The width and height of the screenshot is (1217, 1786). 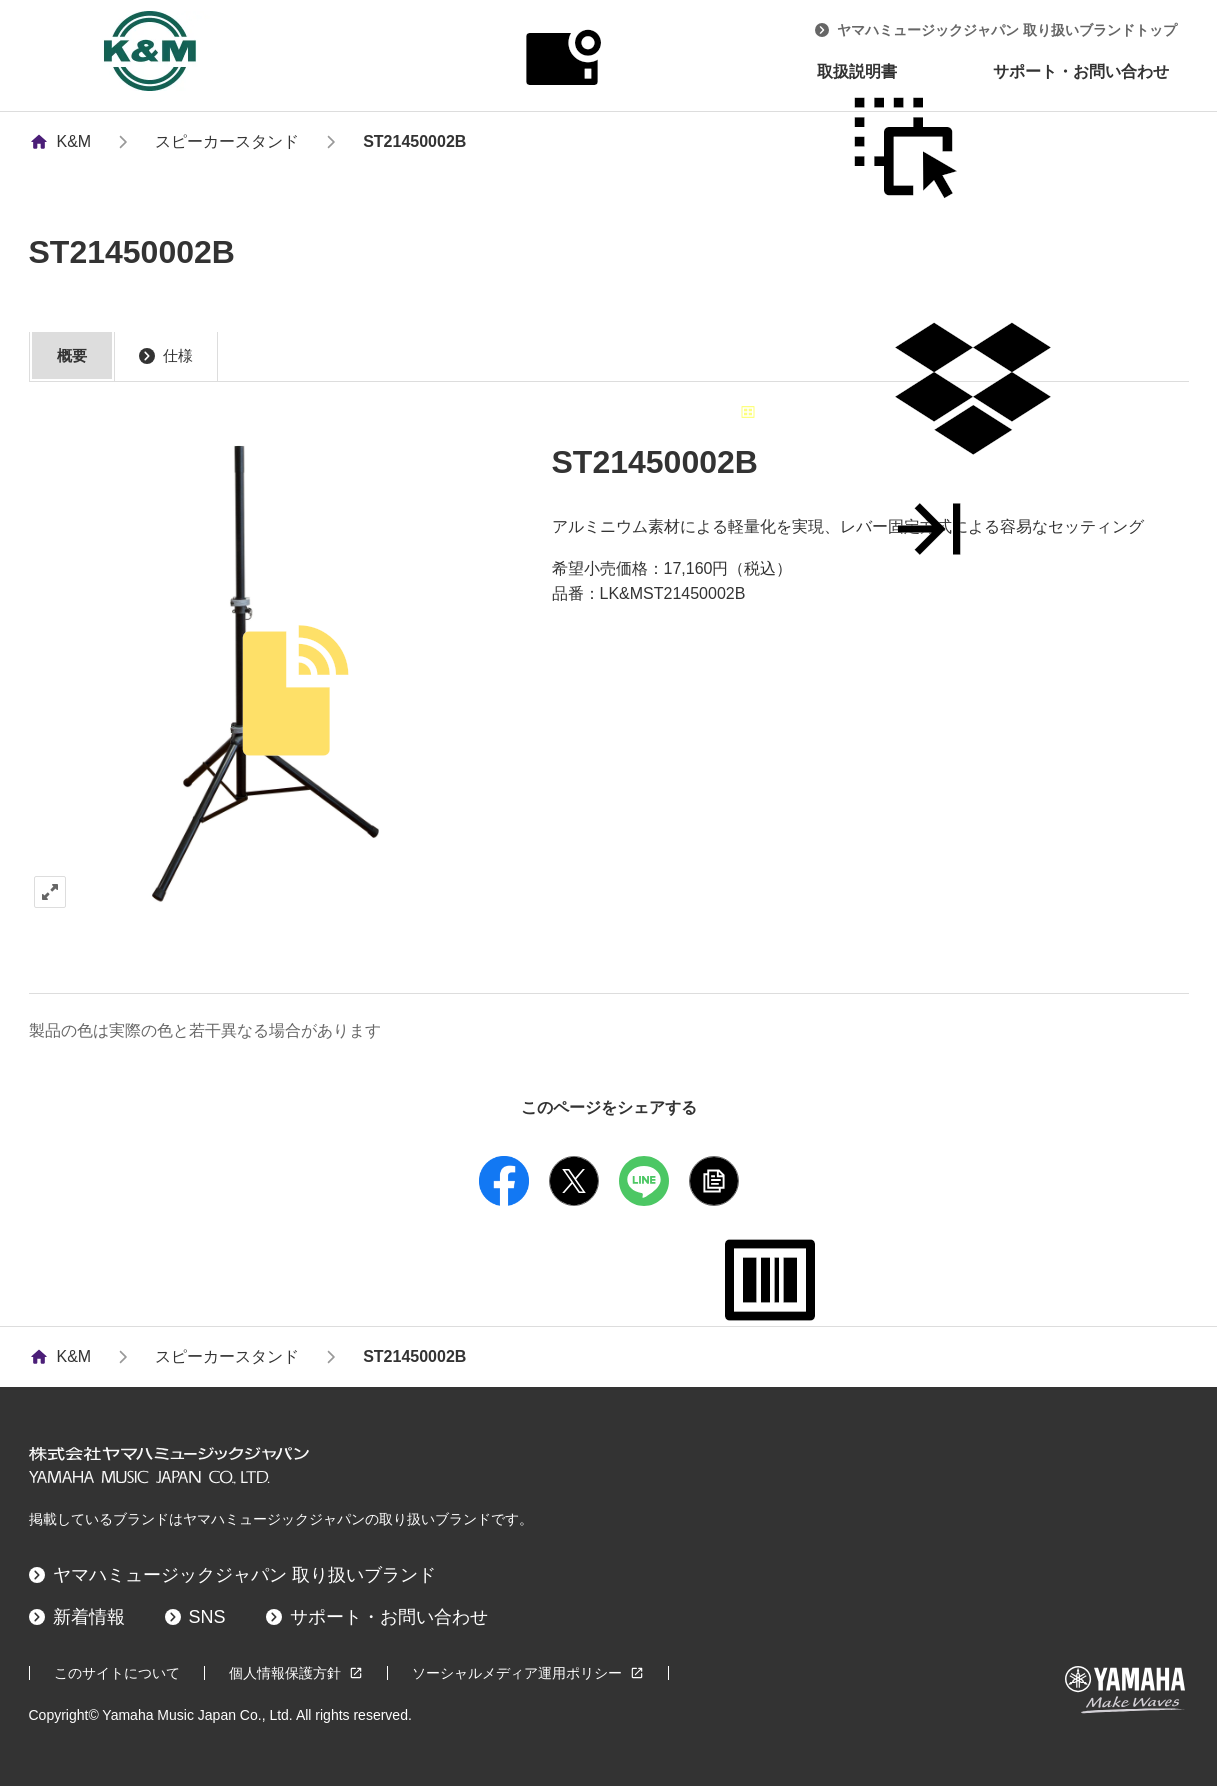 What do you see at coordinates (292, 693) in the screenshot?
I see `enable mobile hotspot` at bounding box center [292, 693].